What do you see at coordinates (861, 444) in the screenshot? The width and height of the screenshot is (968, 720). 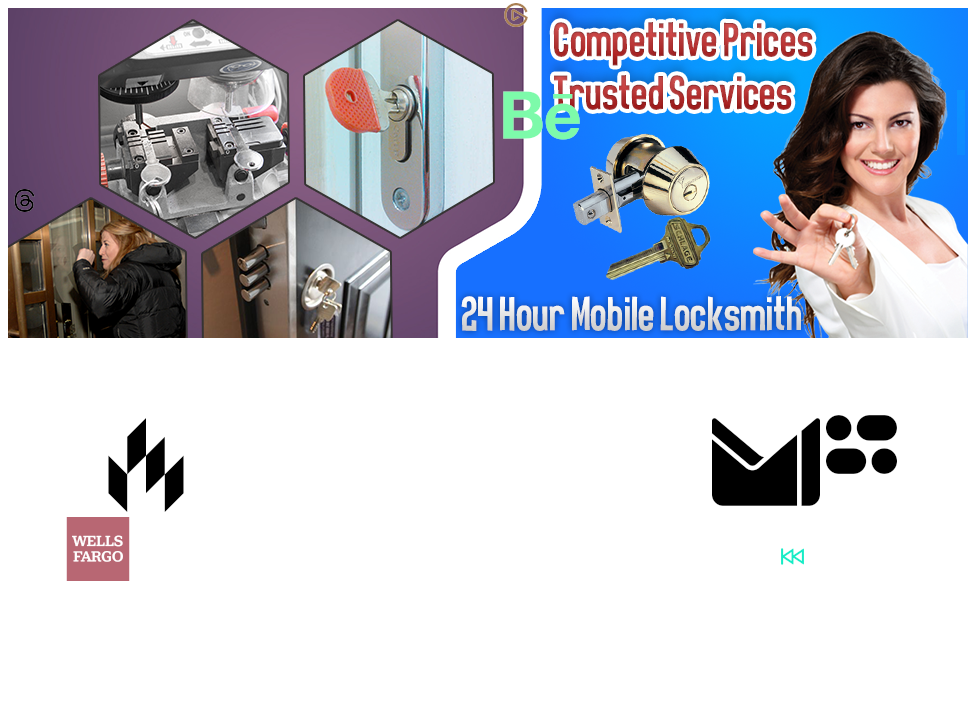 I see `fonoma app or service logo` at bounding box center [861, 444].